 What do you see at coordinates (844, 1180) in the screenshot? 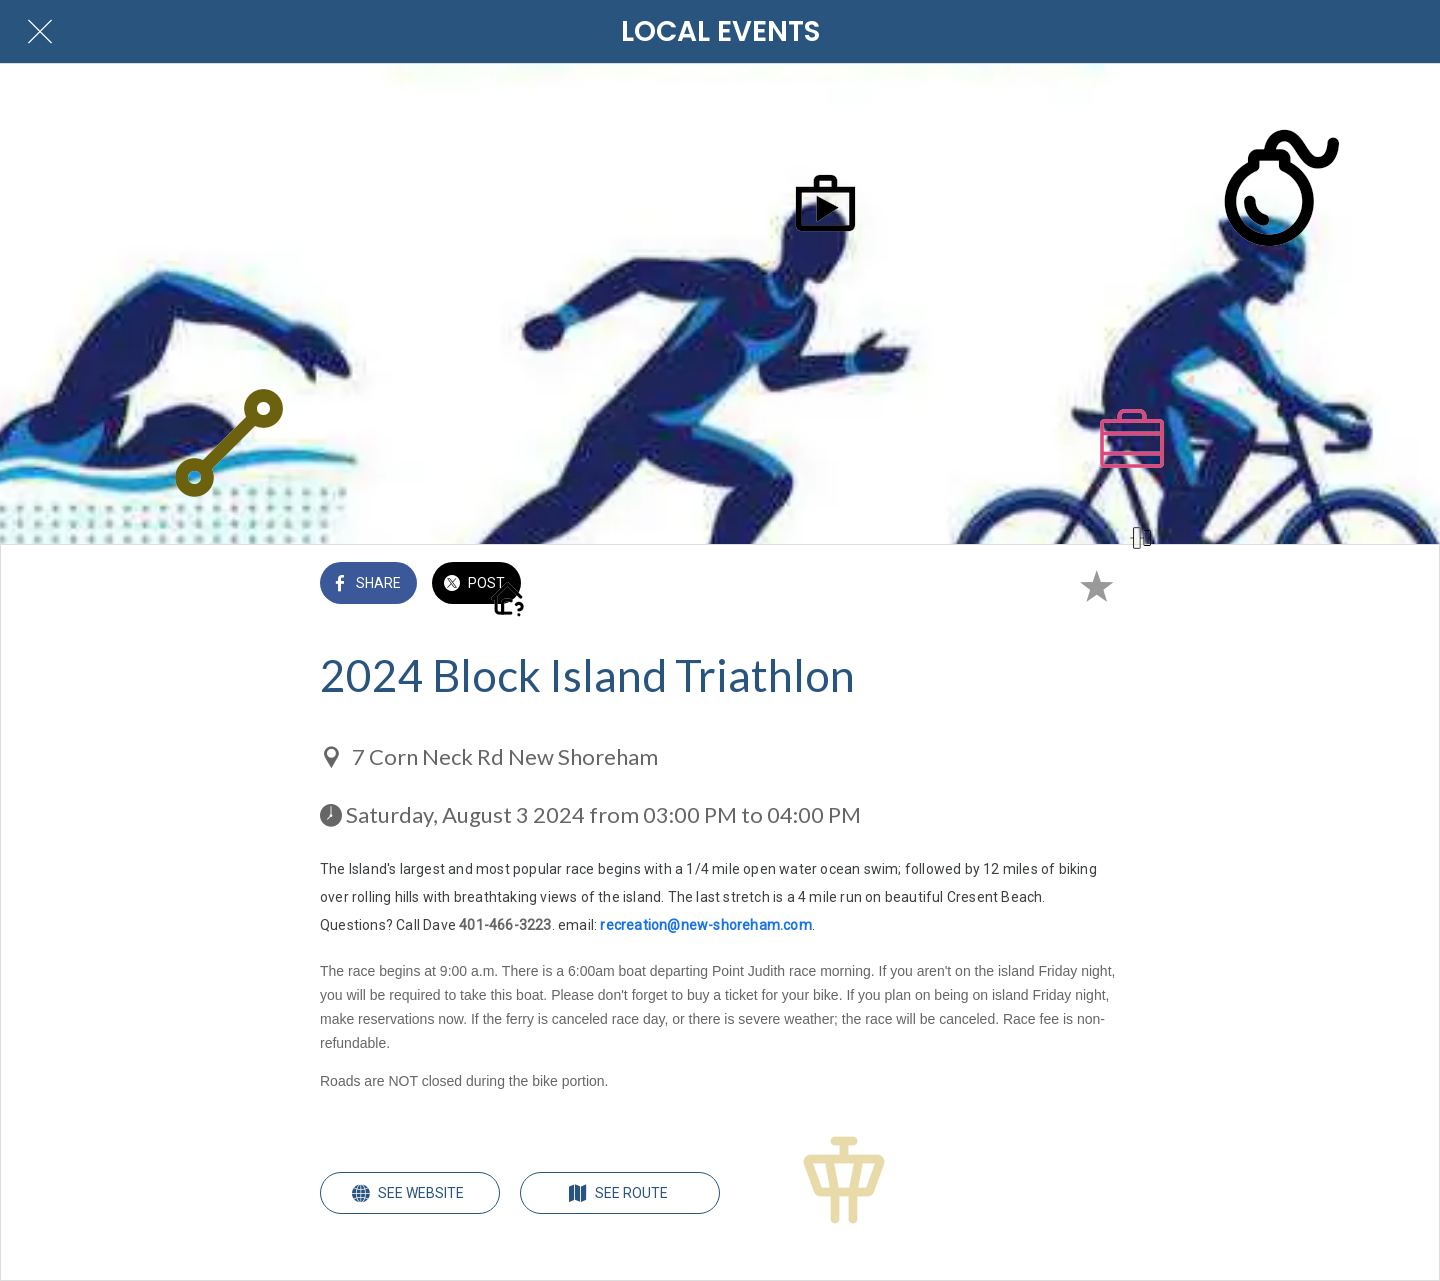
I see `access air traffic control features` at bounding box center [844, 1180].